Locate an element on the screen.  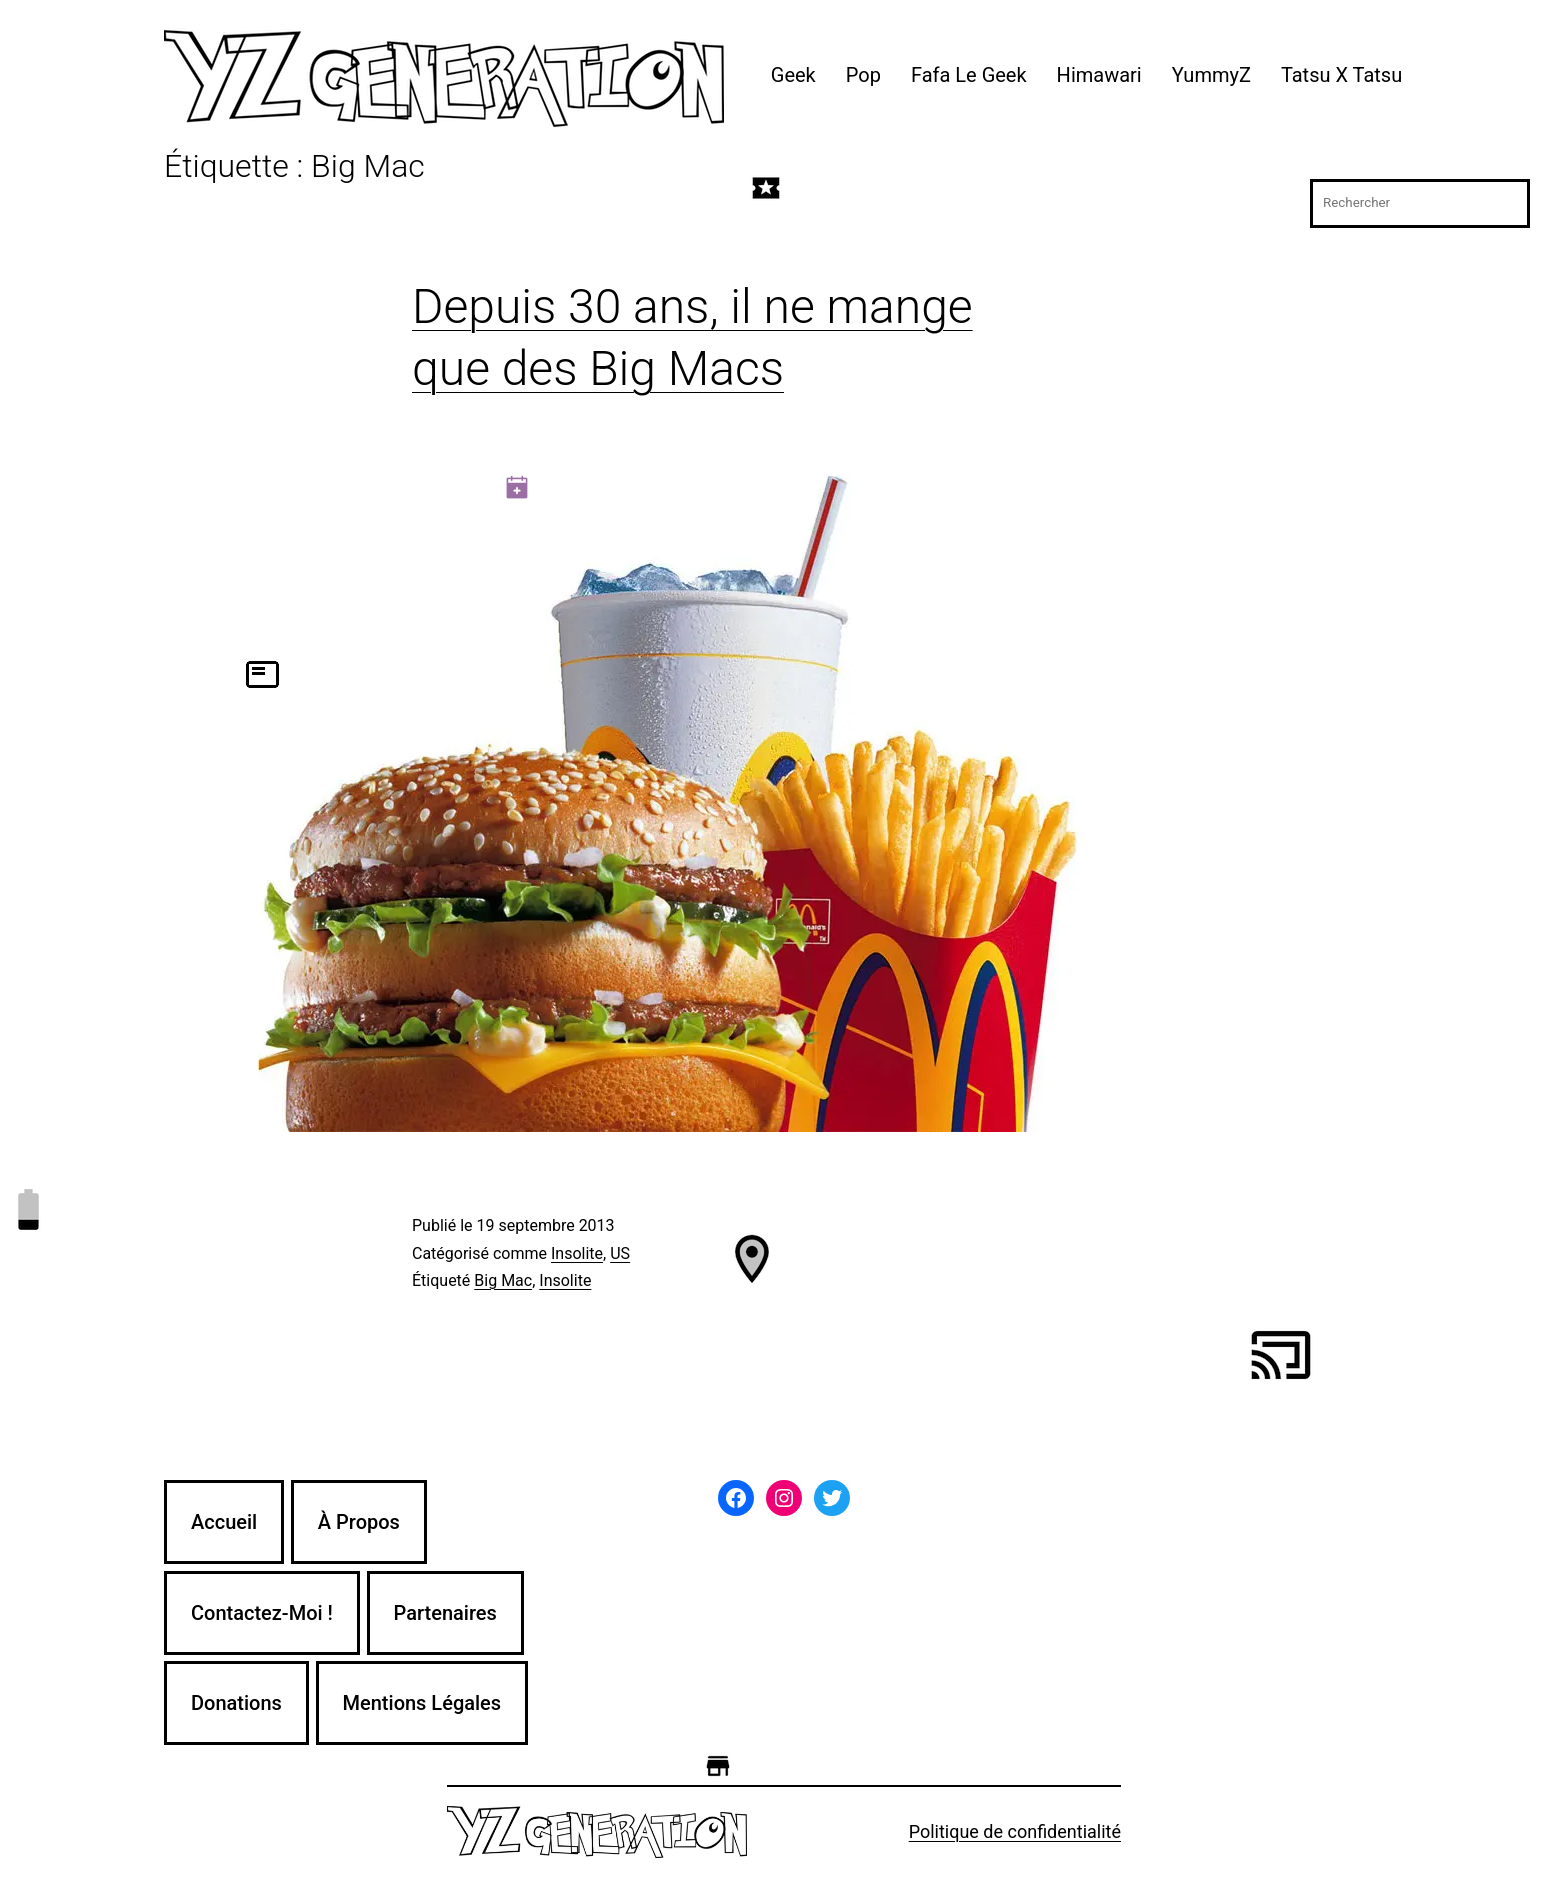
view featured playlist is located at coordinates (262, 674).